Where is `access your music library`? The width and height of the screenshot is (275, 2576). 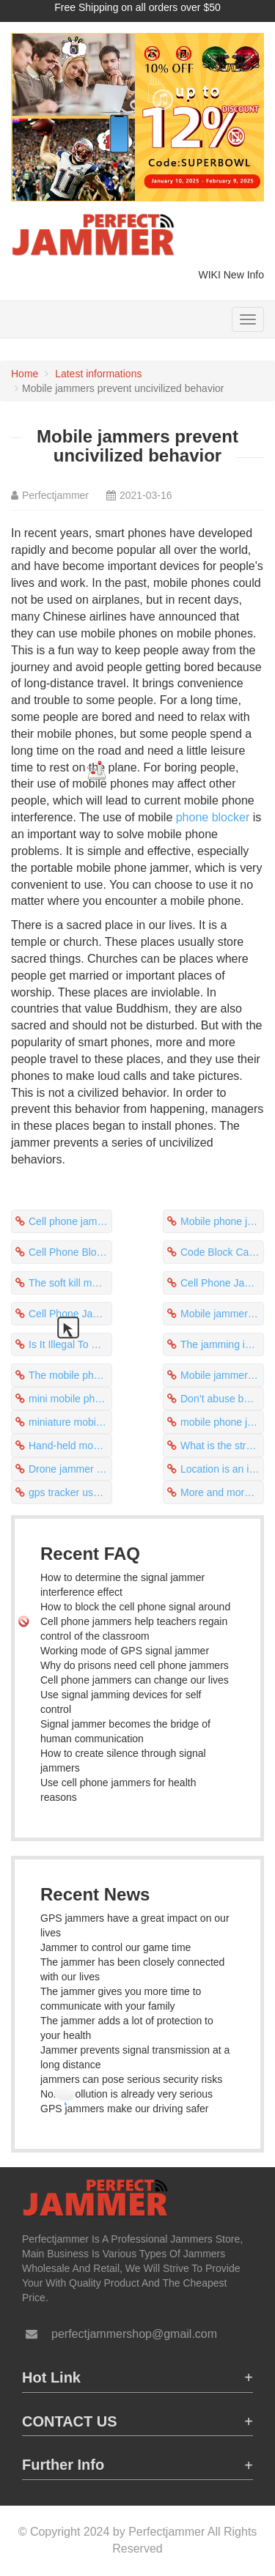 access your music library is located at coordinates (163, 100).